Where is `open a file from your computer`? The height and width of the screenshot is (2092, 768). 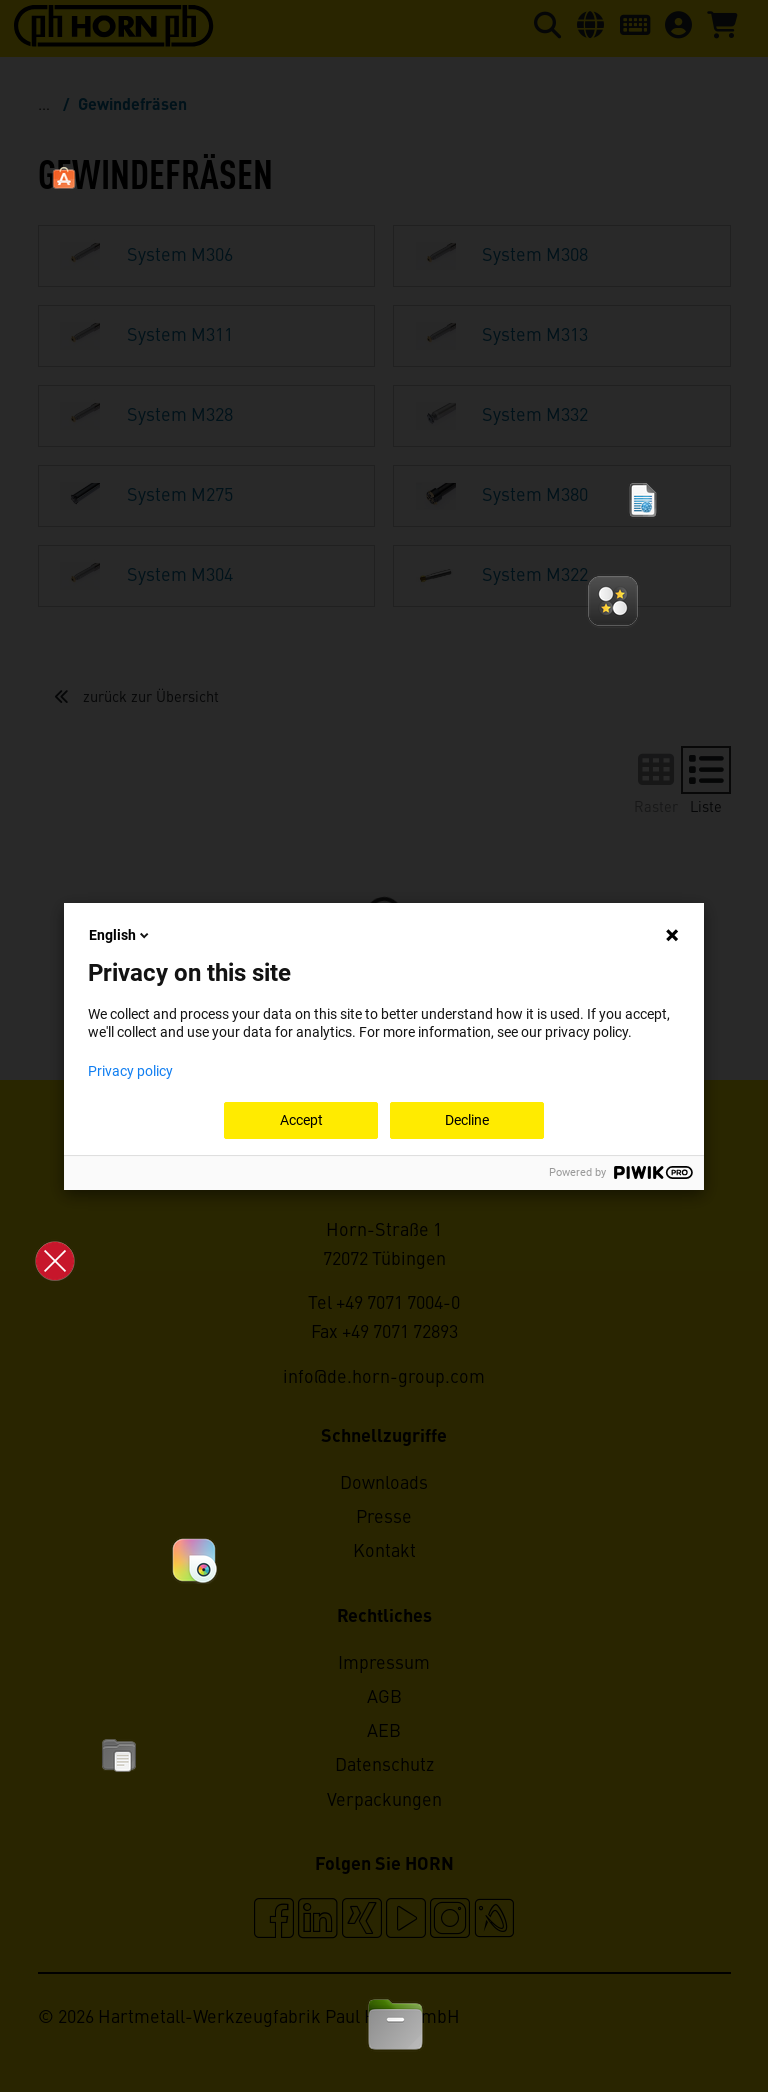
open a file from your computer is located at coordinates (119, 1755).